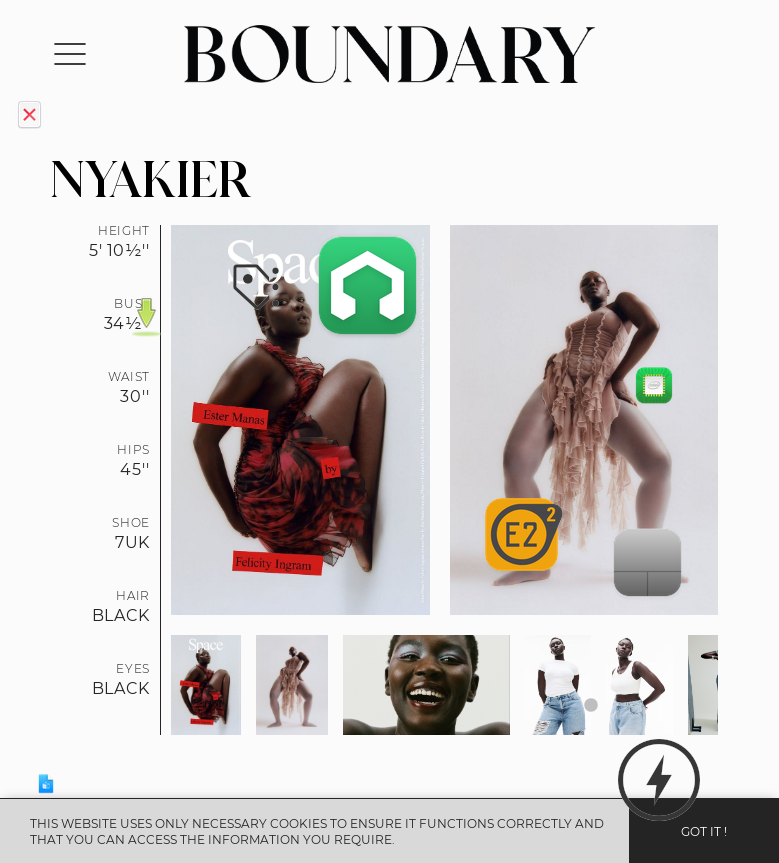 This screenshot has height=863, width=779. I want to click on a DGN file (MicroStation CAD drawing), so click(46, 784).